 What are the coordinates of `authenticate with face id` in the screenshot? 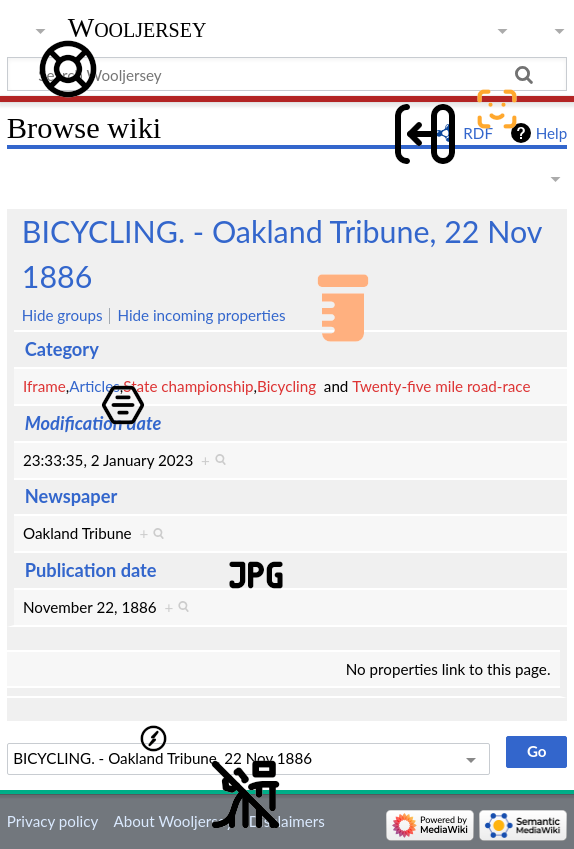 It's located at (497, 109).